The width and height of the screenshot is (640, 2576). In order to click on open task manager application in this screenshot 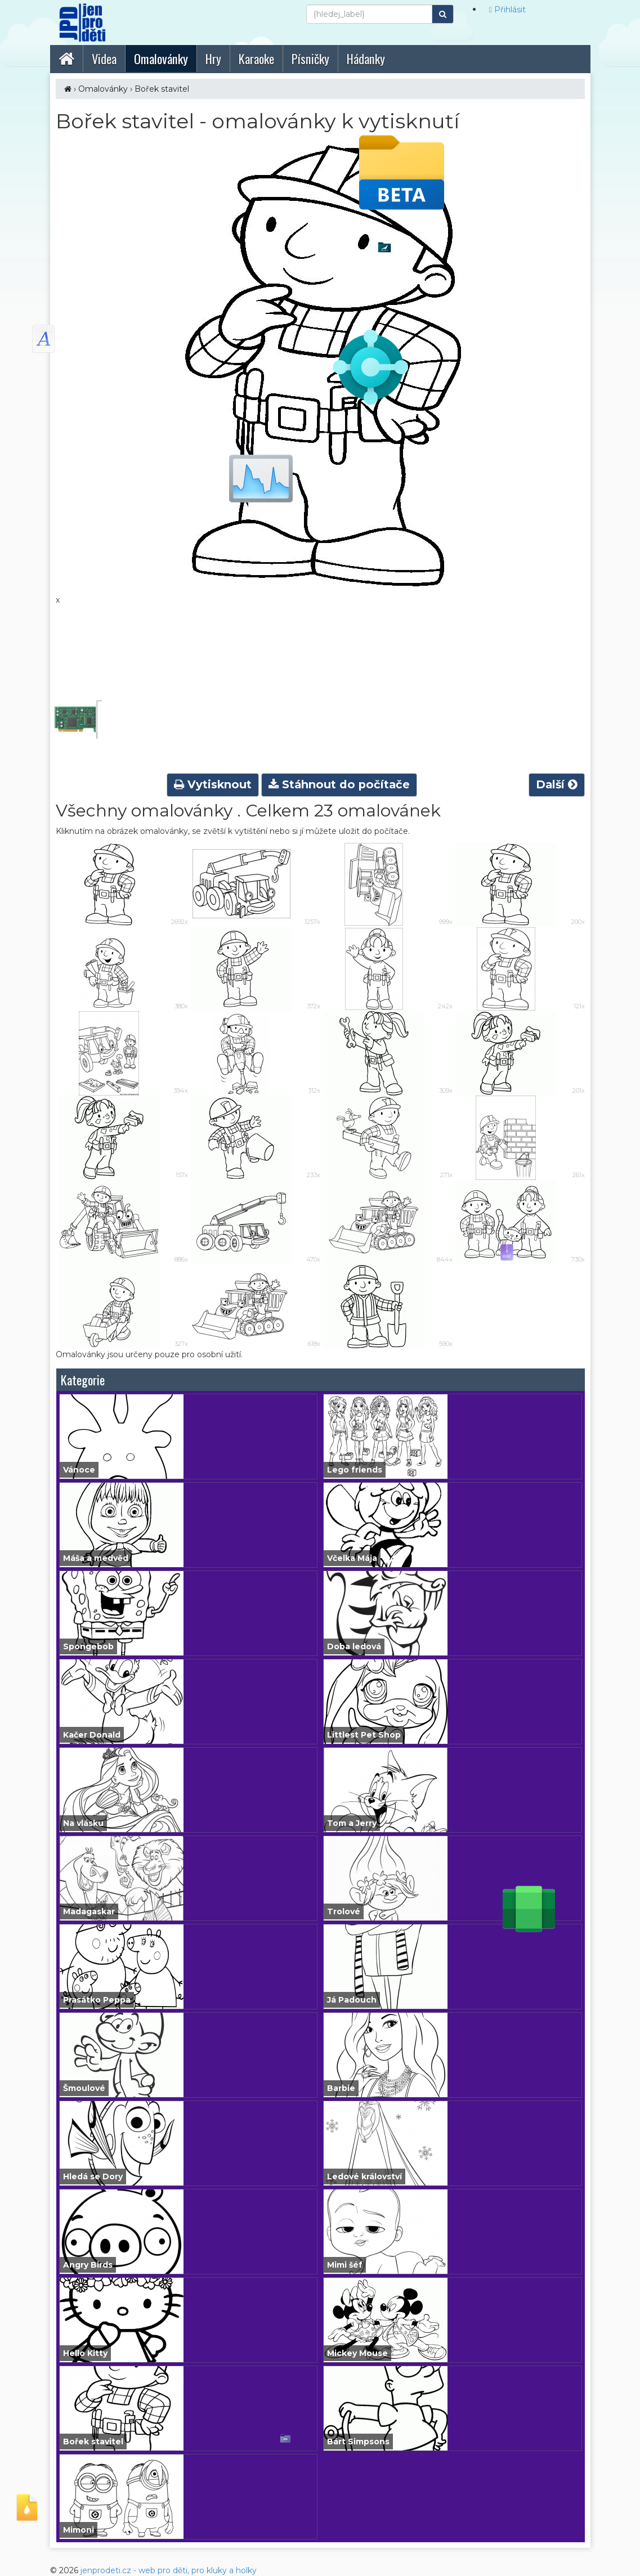, I will do `click(261, 478)`.